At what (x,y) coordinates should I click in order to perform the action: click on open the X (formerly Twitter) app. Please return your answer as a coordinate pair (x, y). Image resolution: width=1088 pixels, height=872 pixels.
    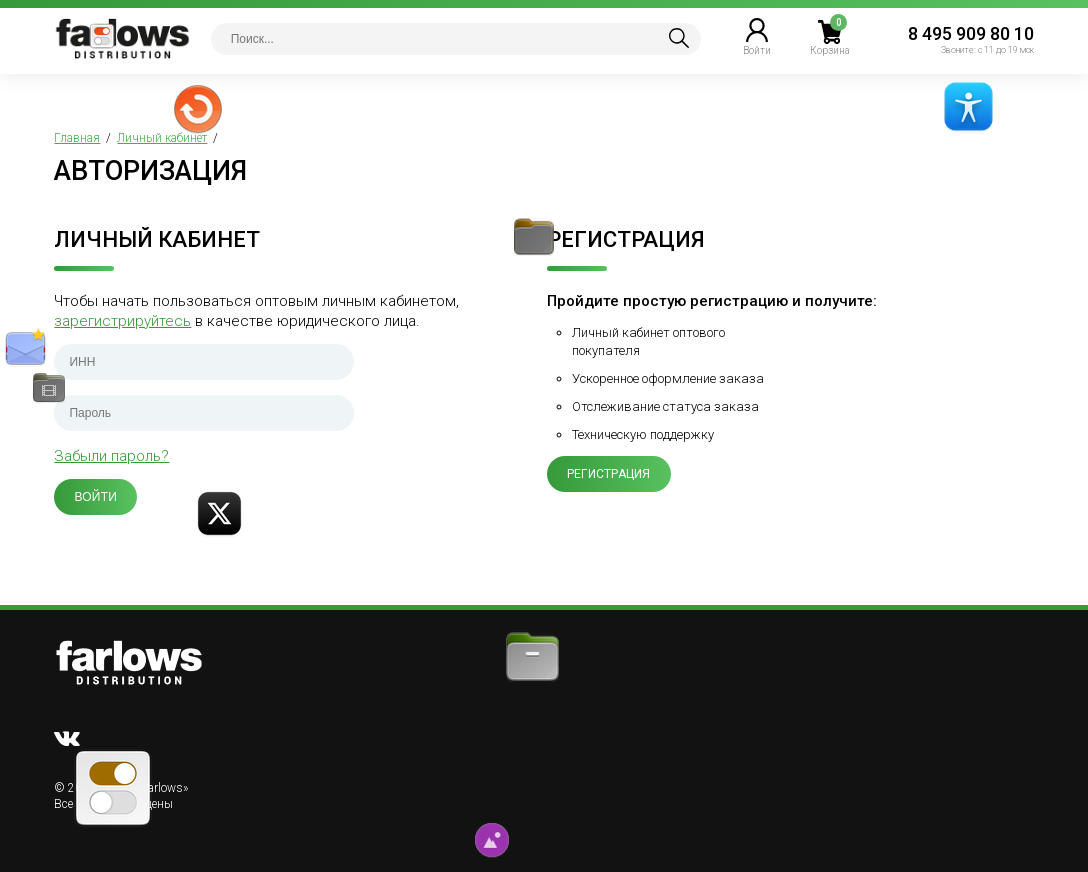
    Looking at the image, I should click on (219, 513).